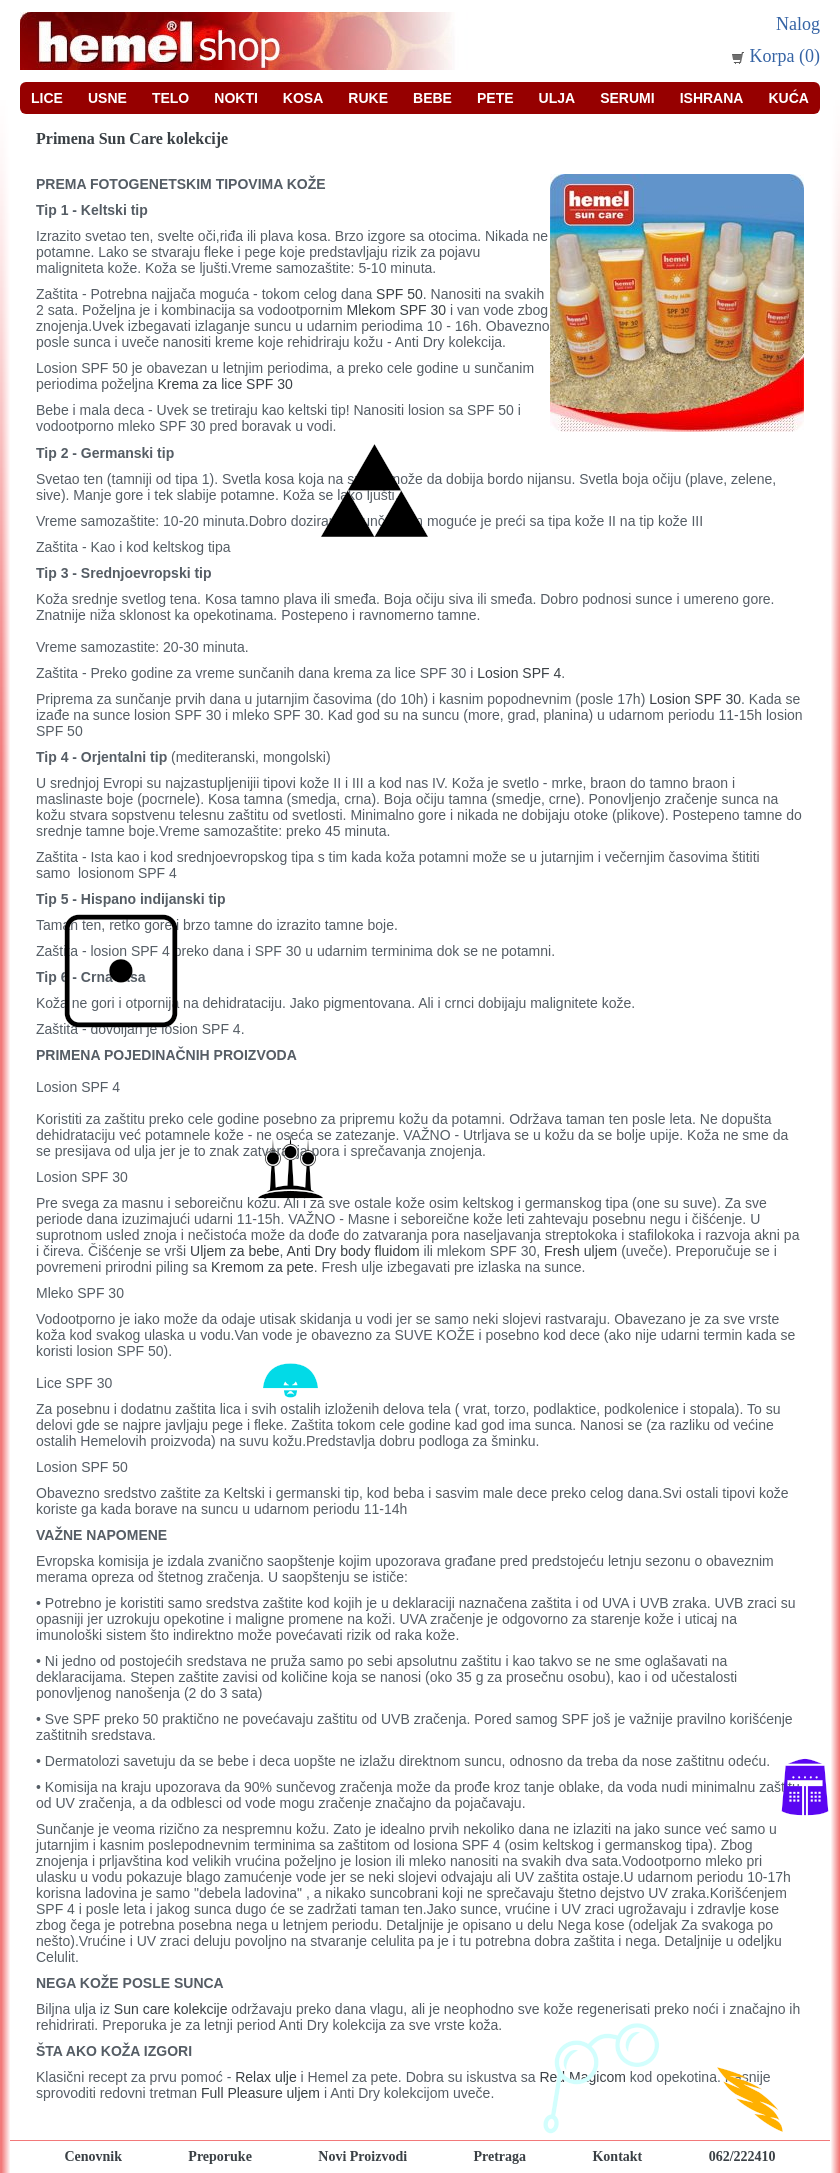 This screenshot has width=840, height=2173. Describe the element at coordinates (600, 2078) in the screenshot. I see `view detailed information or inspect an item` at that location.